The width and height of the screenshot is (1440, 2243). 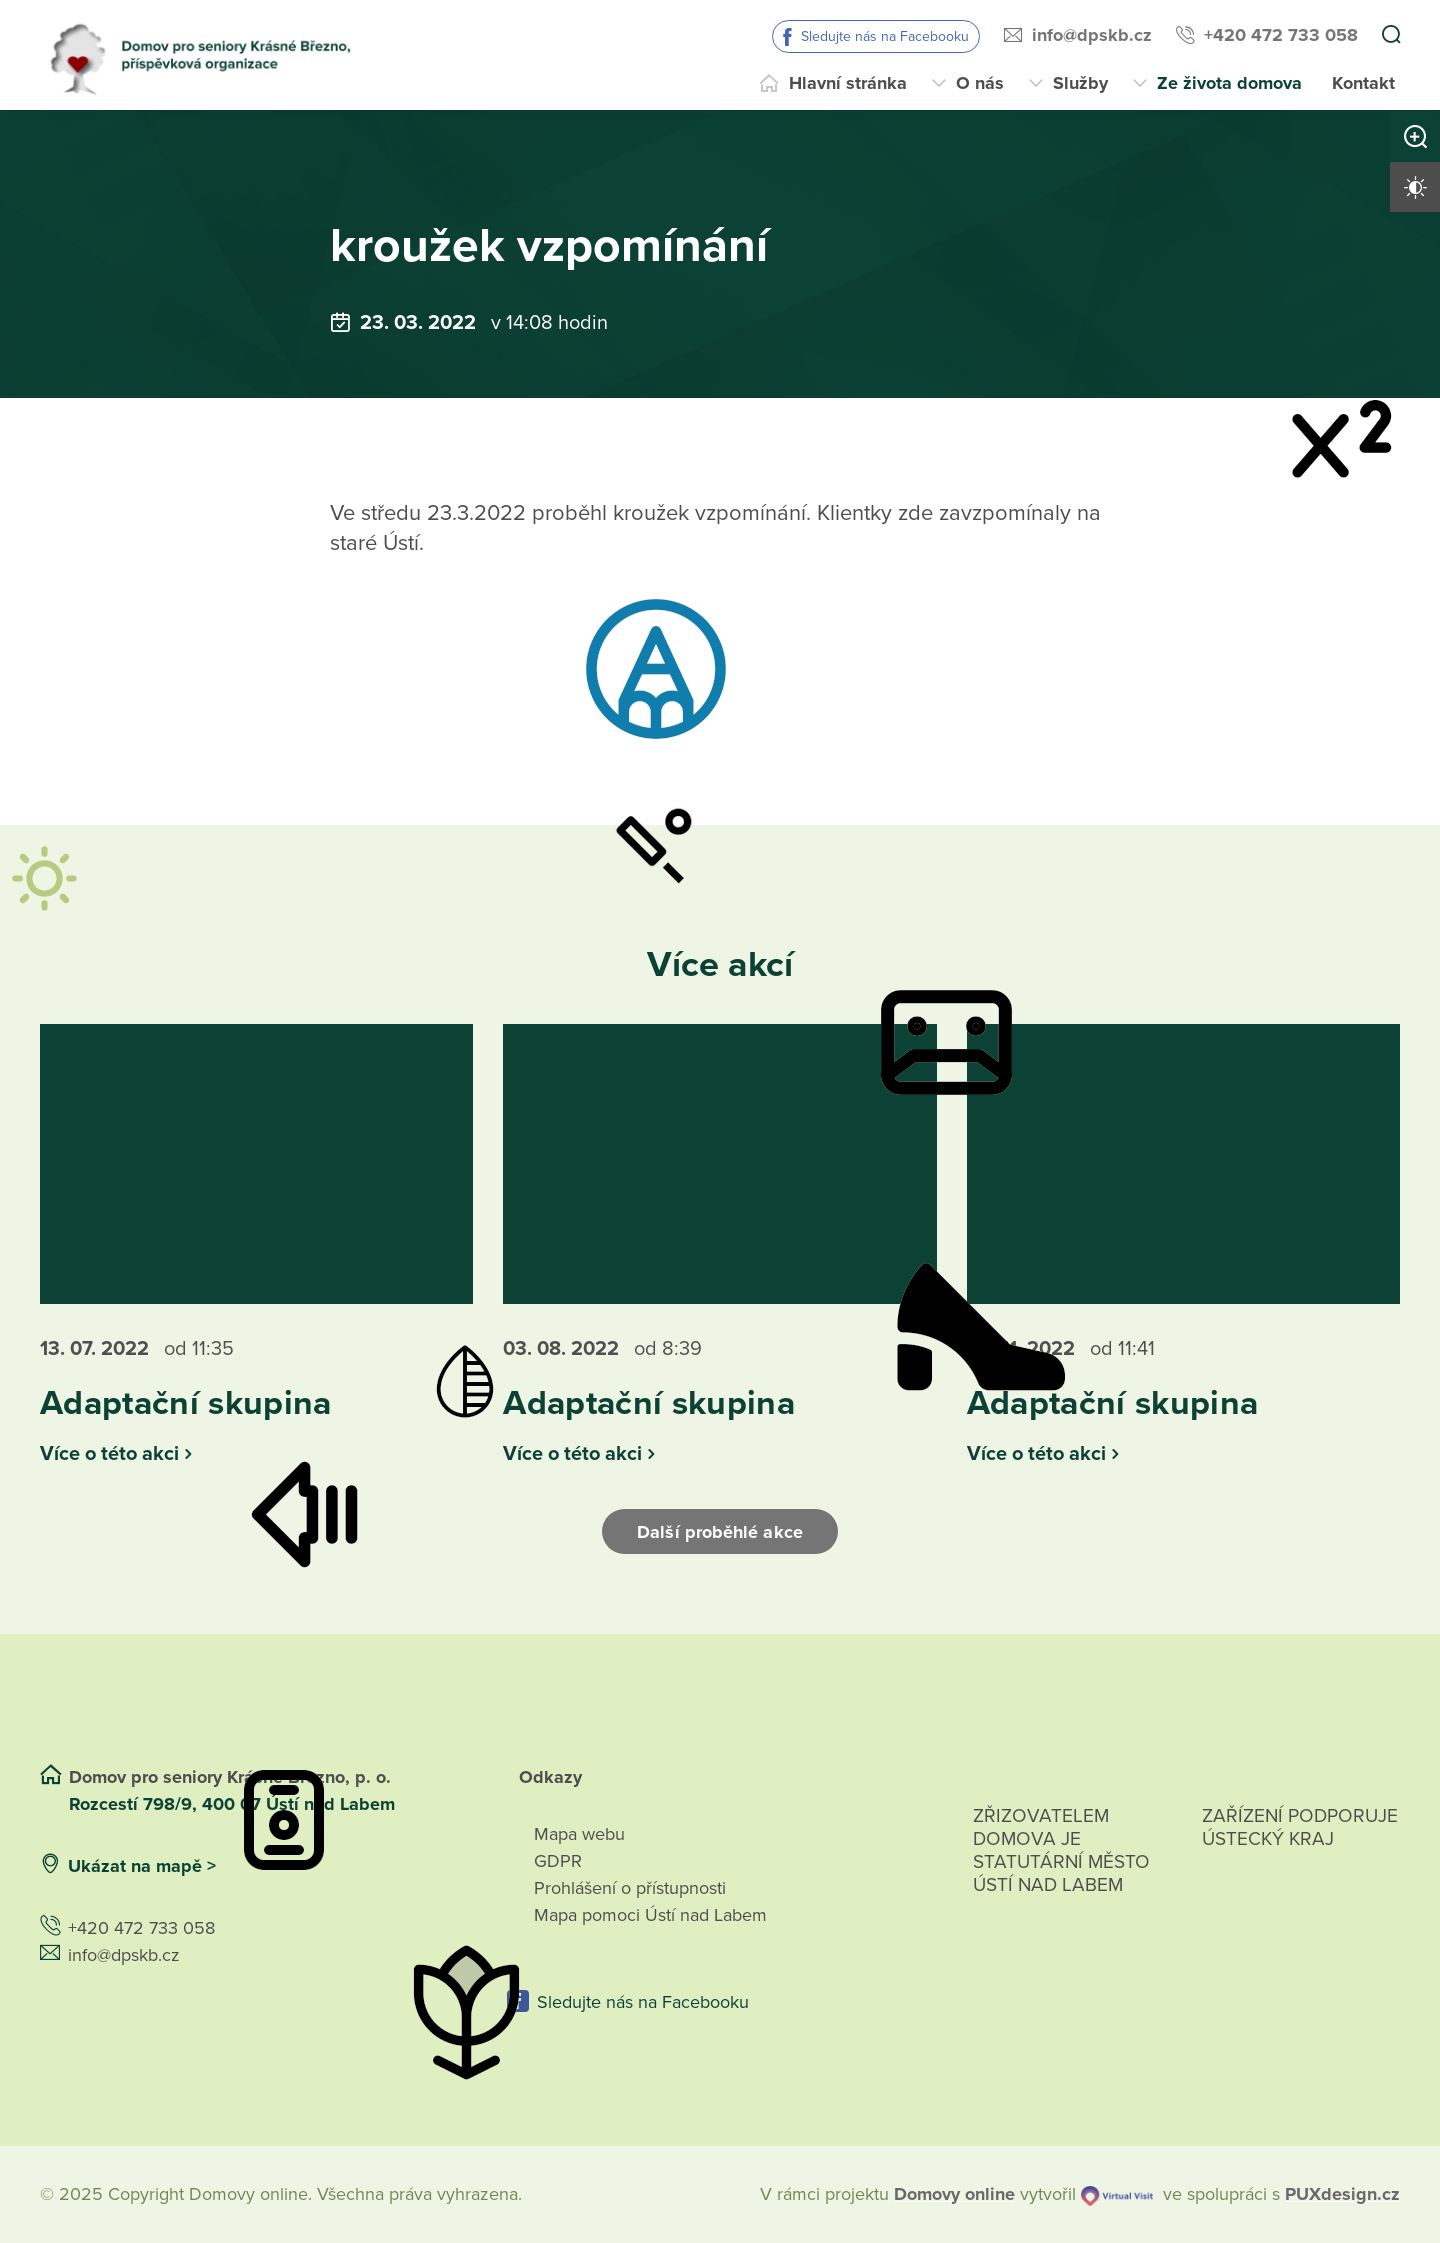 I want to click on access audio recordings or cassette archives, so click(x=946, y=1042).